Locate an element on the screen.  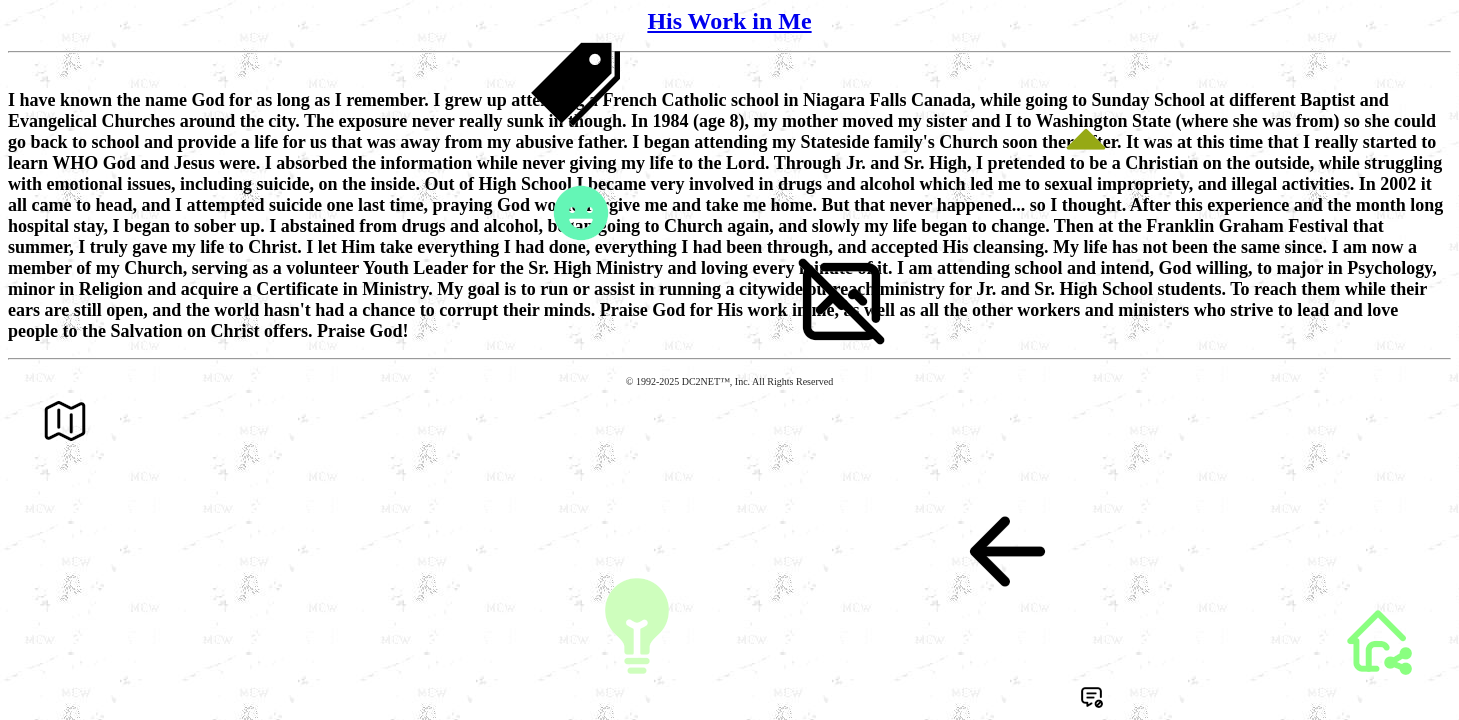
collapse an expanded section is located at coordinates (1086, 141).